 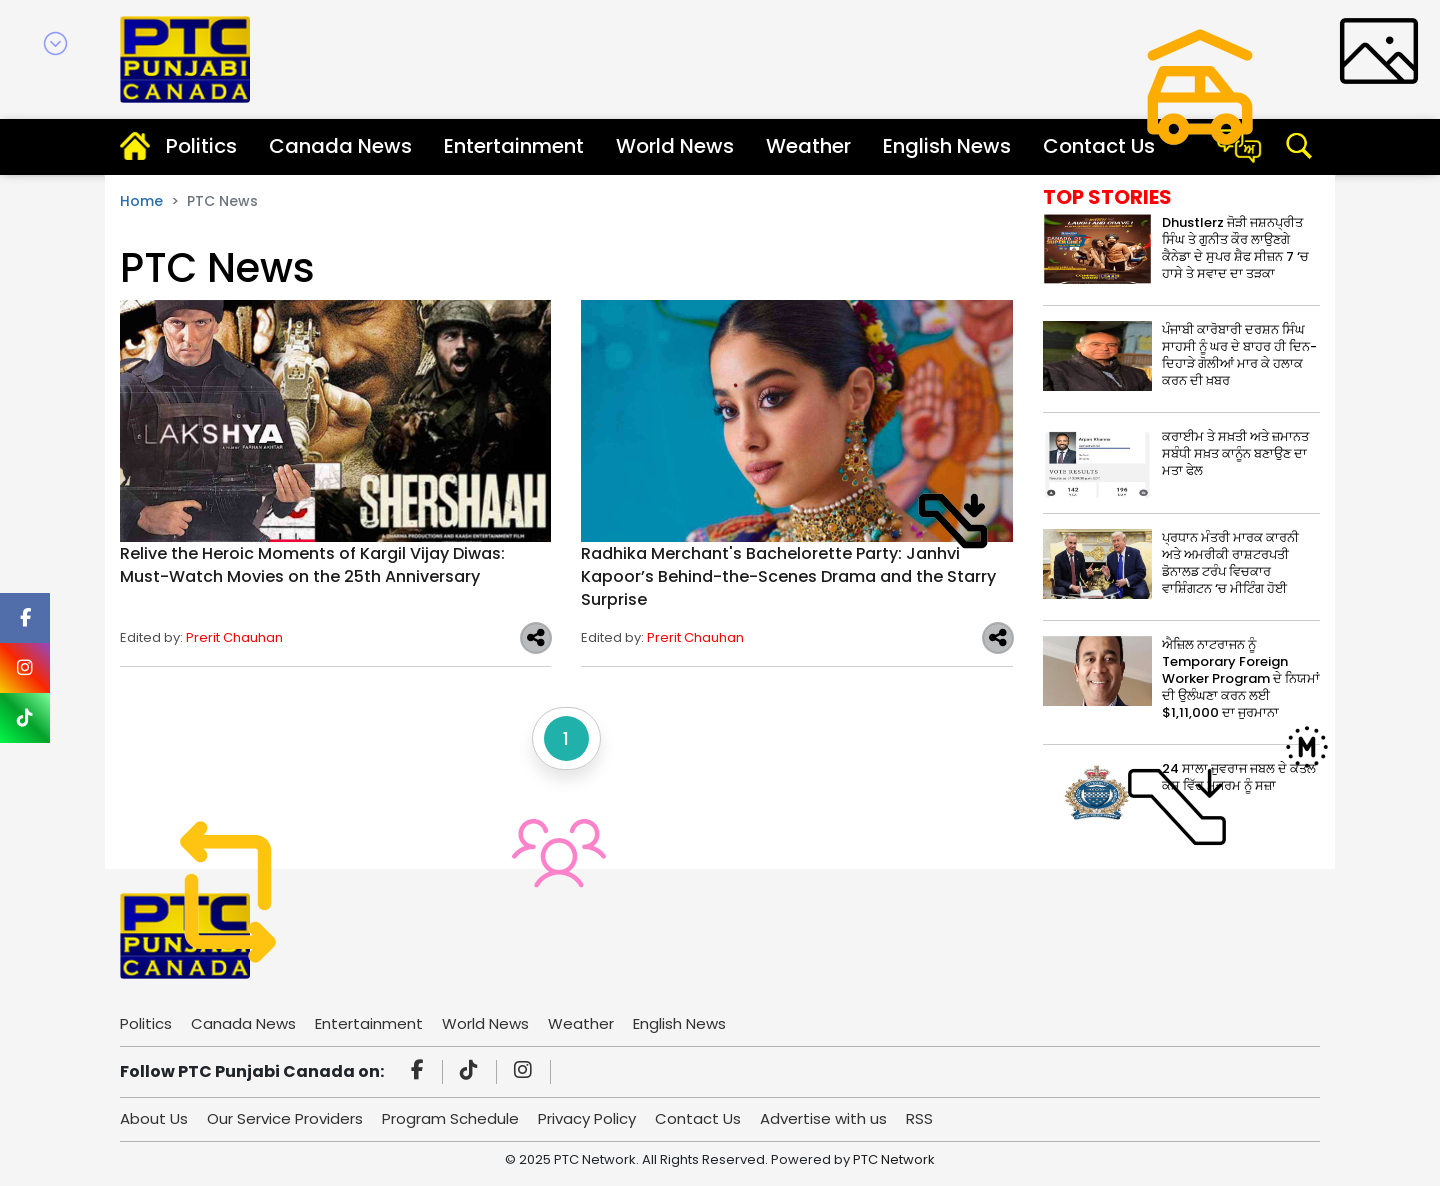 What do you see at coordinates (1177, 807) in the screenshot?
I see `indicates escalator going down` at bounding box center [1177, 807].